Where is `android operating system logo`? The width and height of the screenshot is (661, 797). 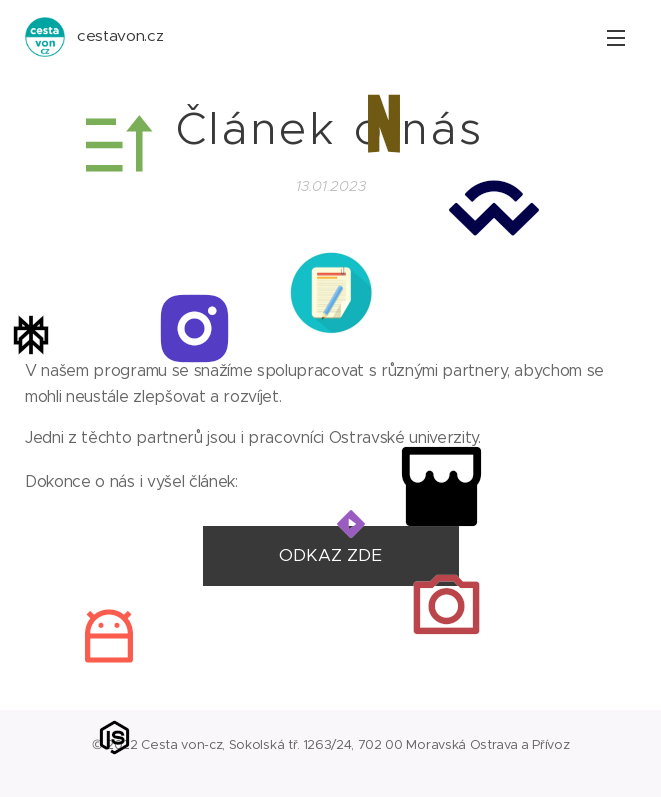 android operating system logo is located at coordinates (109, 636).